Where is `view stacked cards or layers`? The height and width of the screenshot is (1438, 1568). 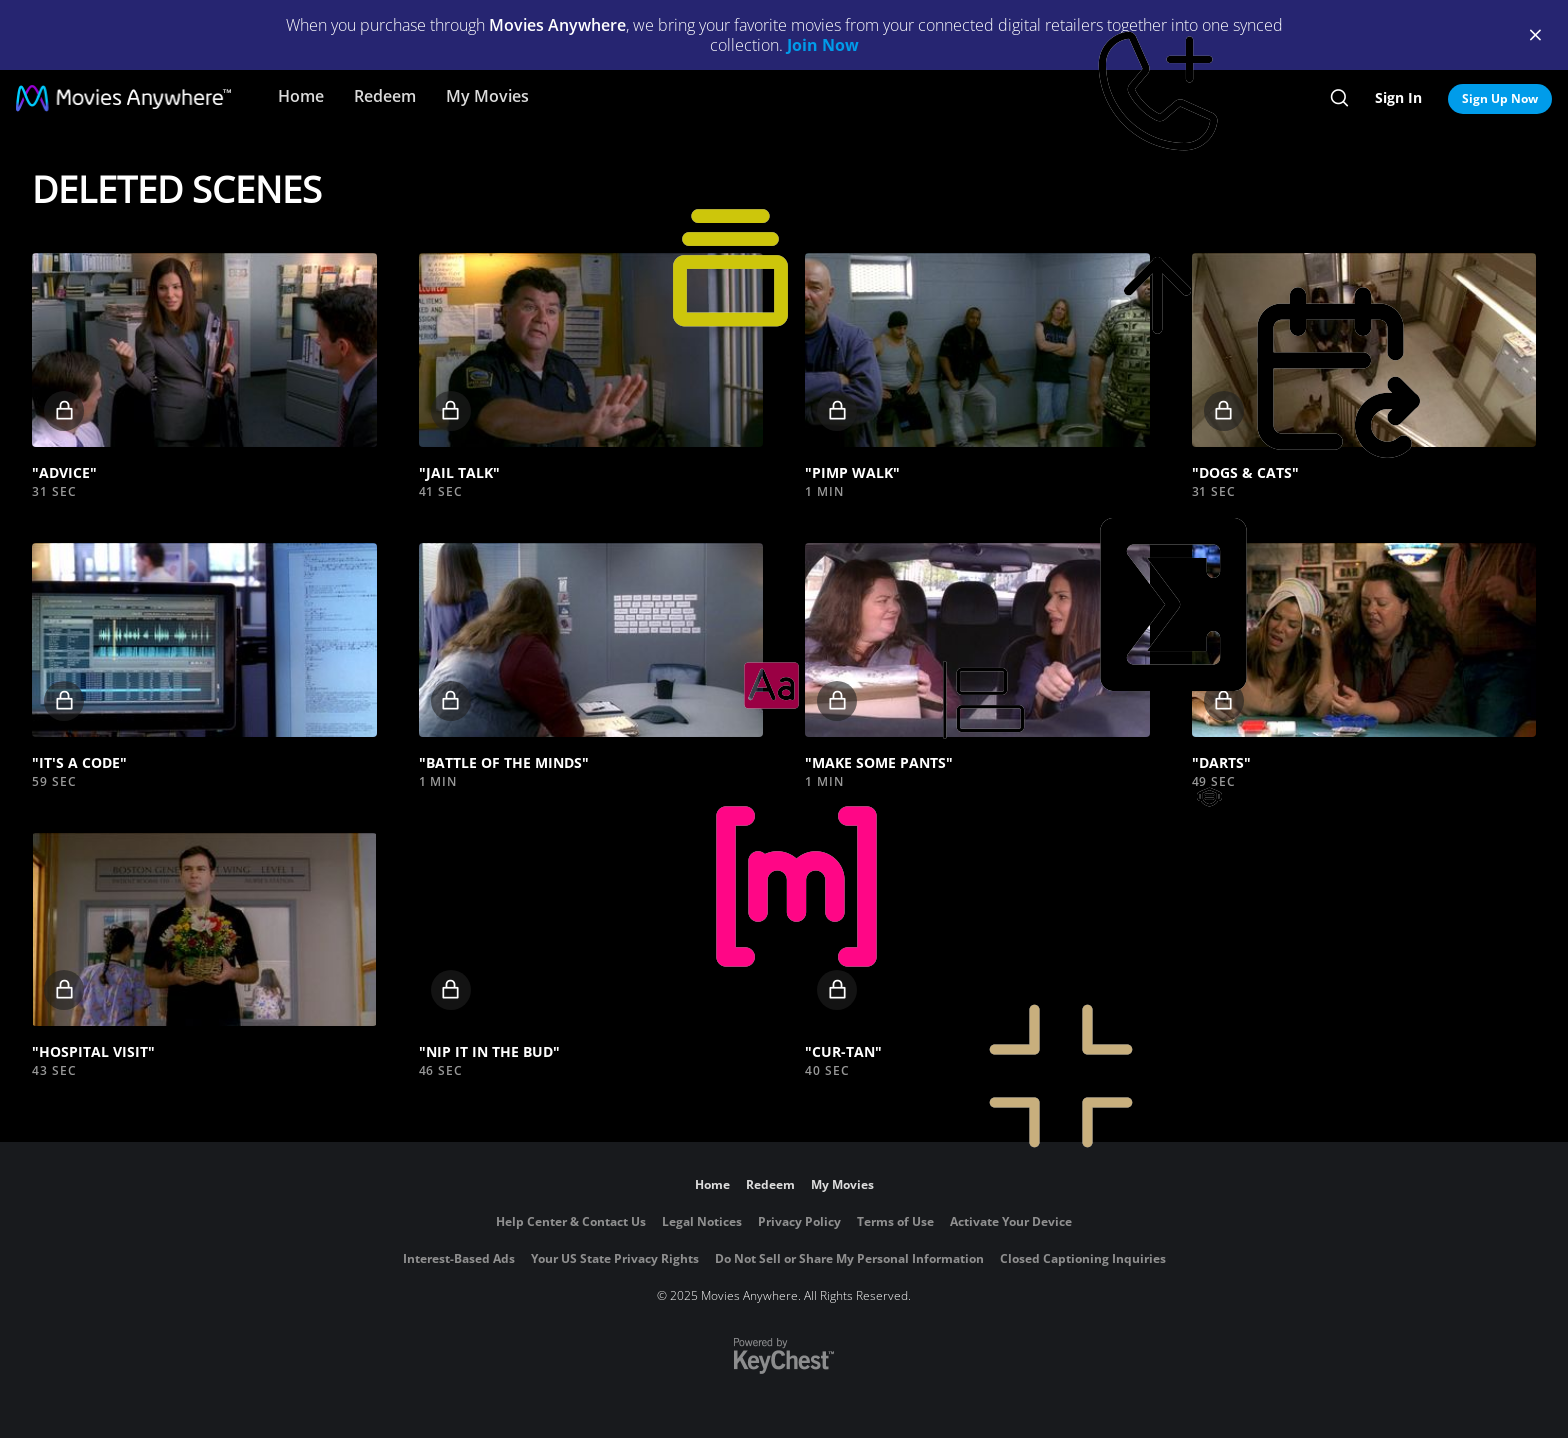 view stacked cards or layers is located at coordinates (730, 273).